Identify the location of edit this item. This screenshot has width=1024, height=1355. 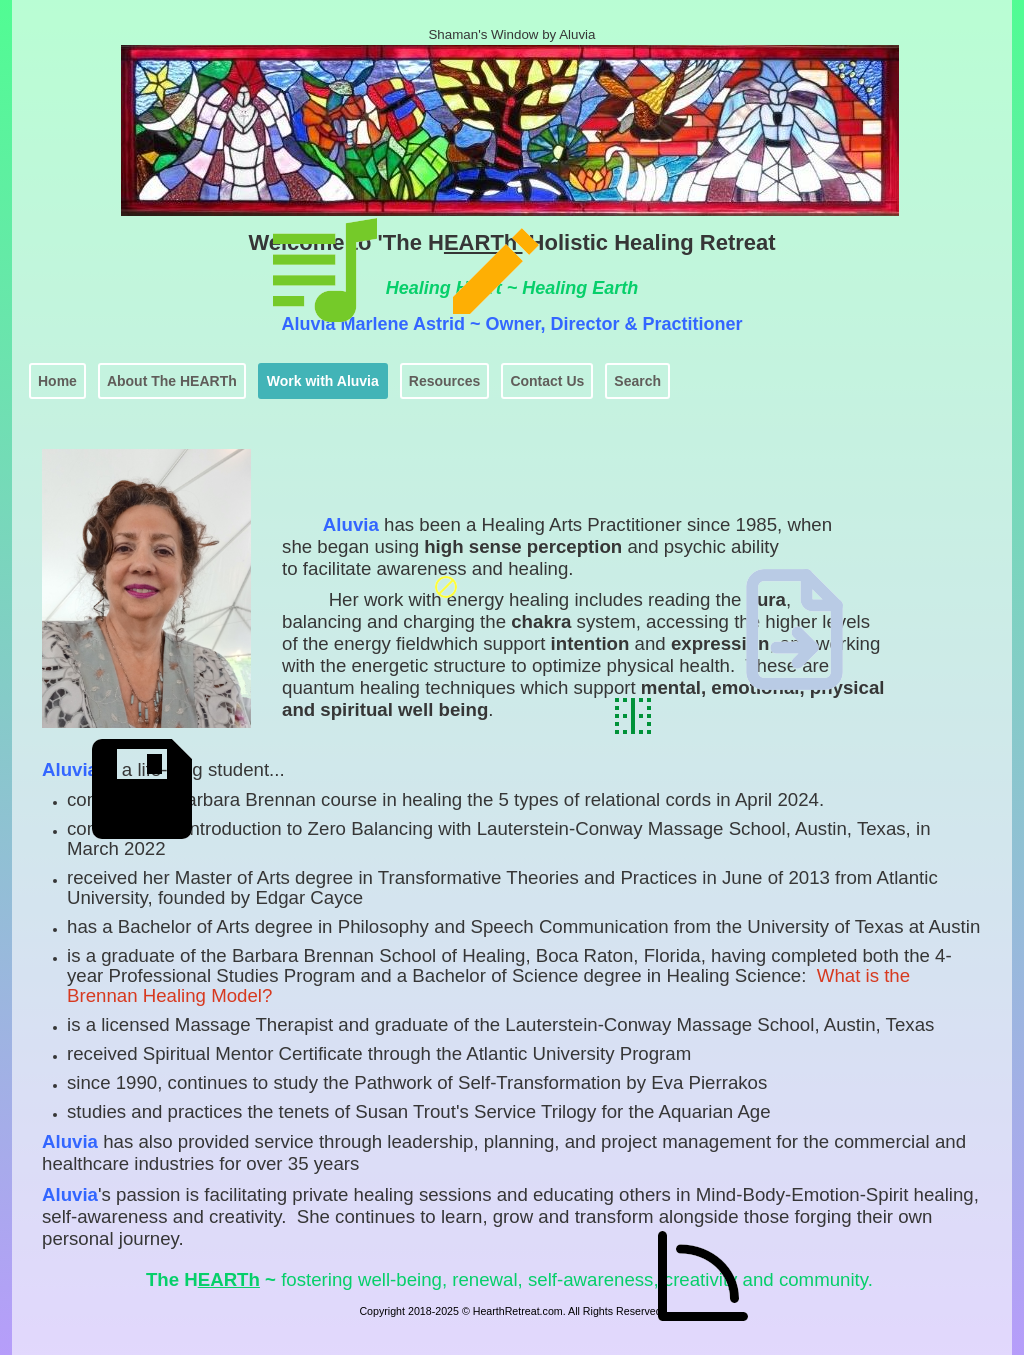
(496, 271).